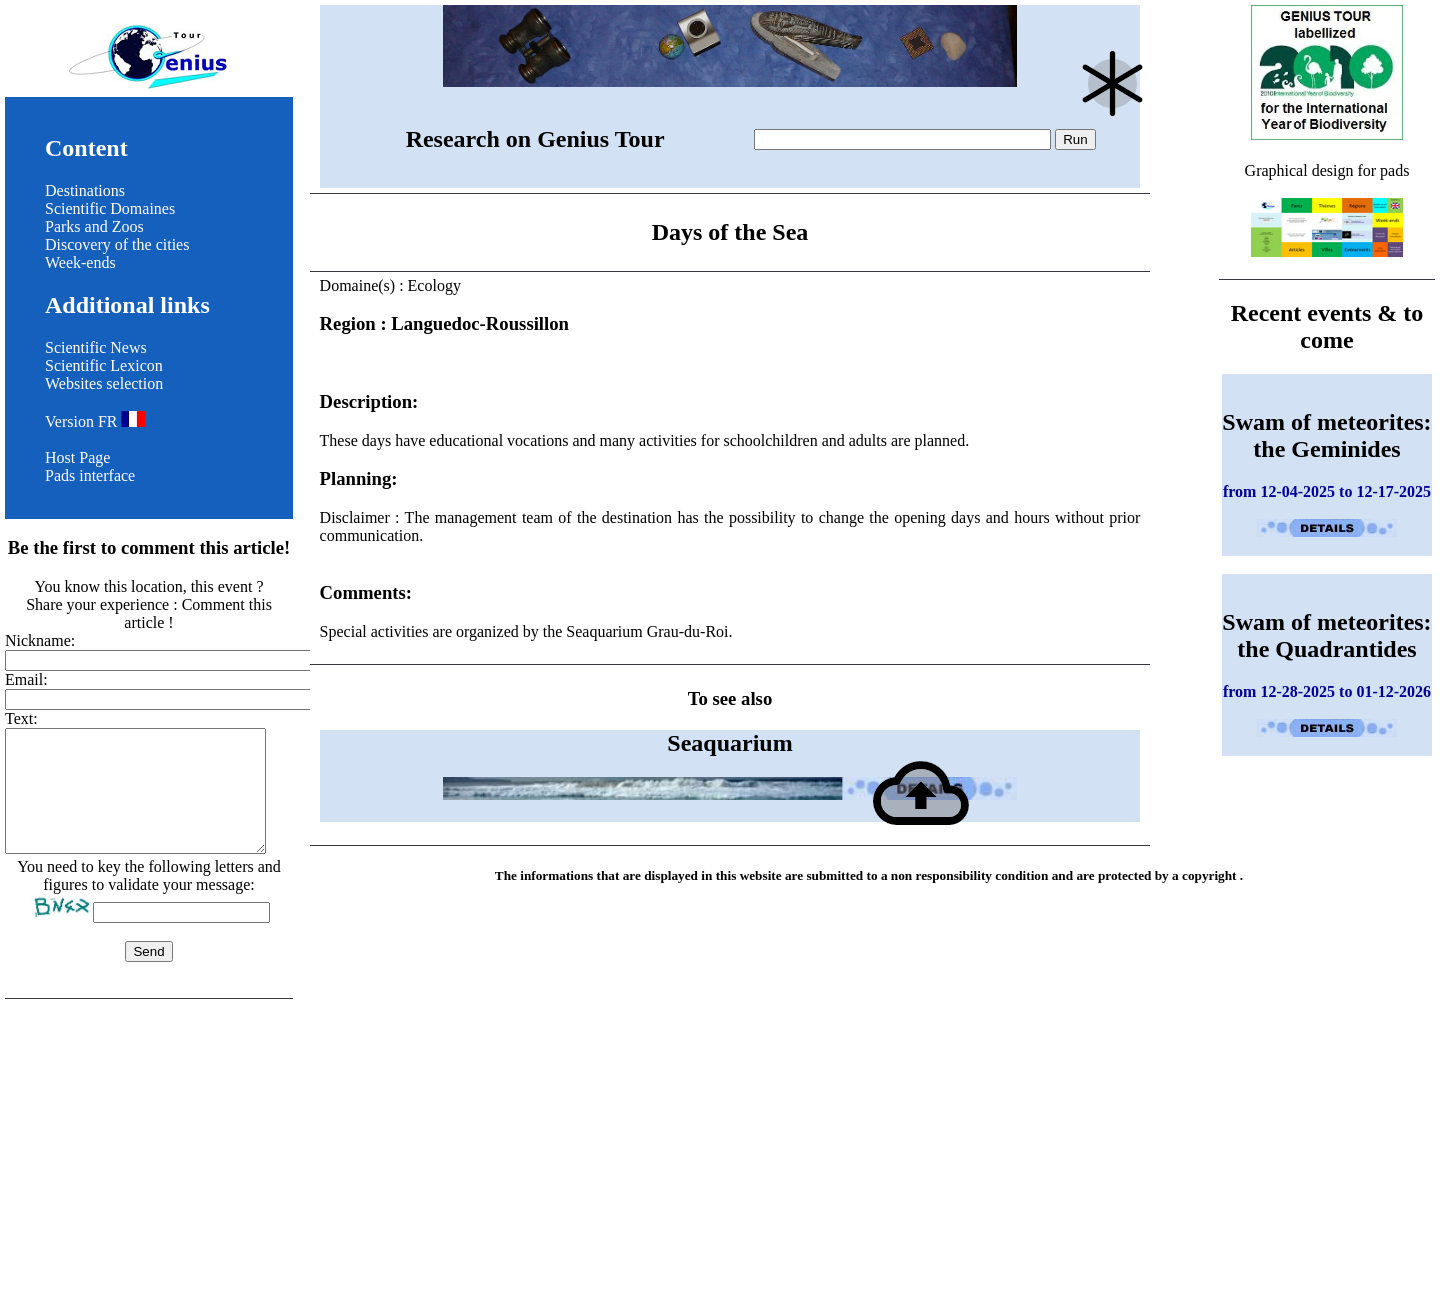  What do you see at coordinates (921, 793) in the screenshot?
I see `upload files to cloud storage` at bounding box center [921, 793].